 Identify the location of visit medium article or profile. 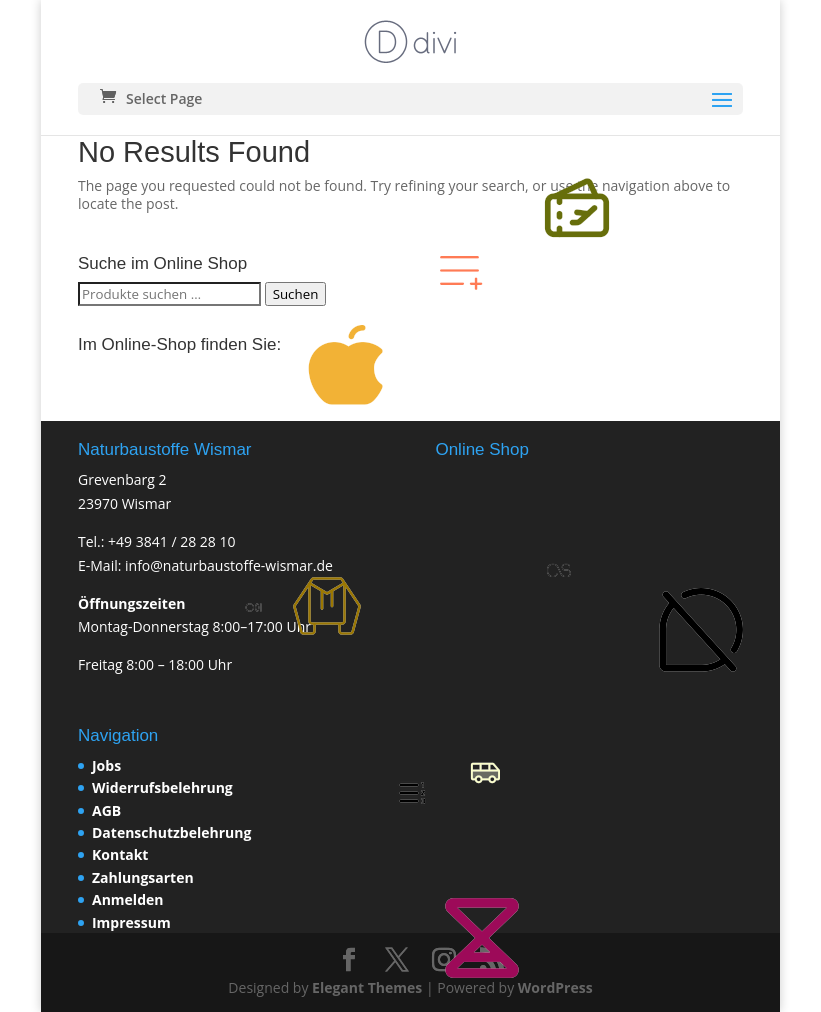
(253, 607).